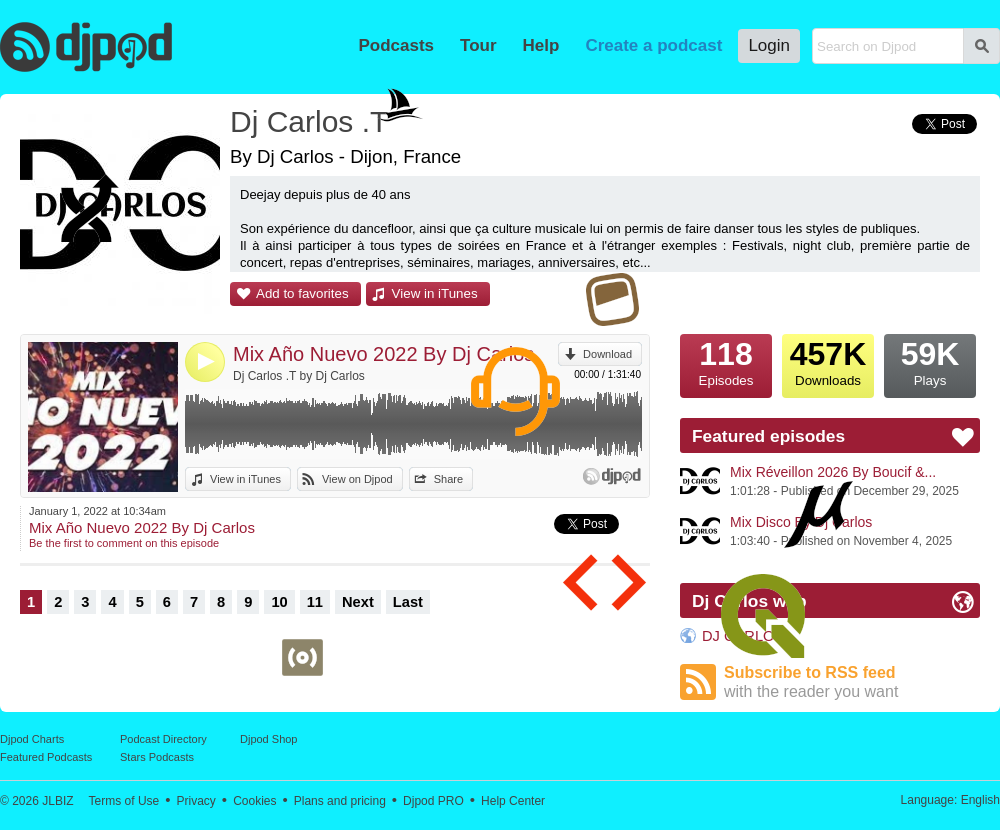  Describe the element at coordinates (604, 582) in the screenshot. I see `expand content horizontally` at that location.